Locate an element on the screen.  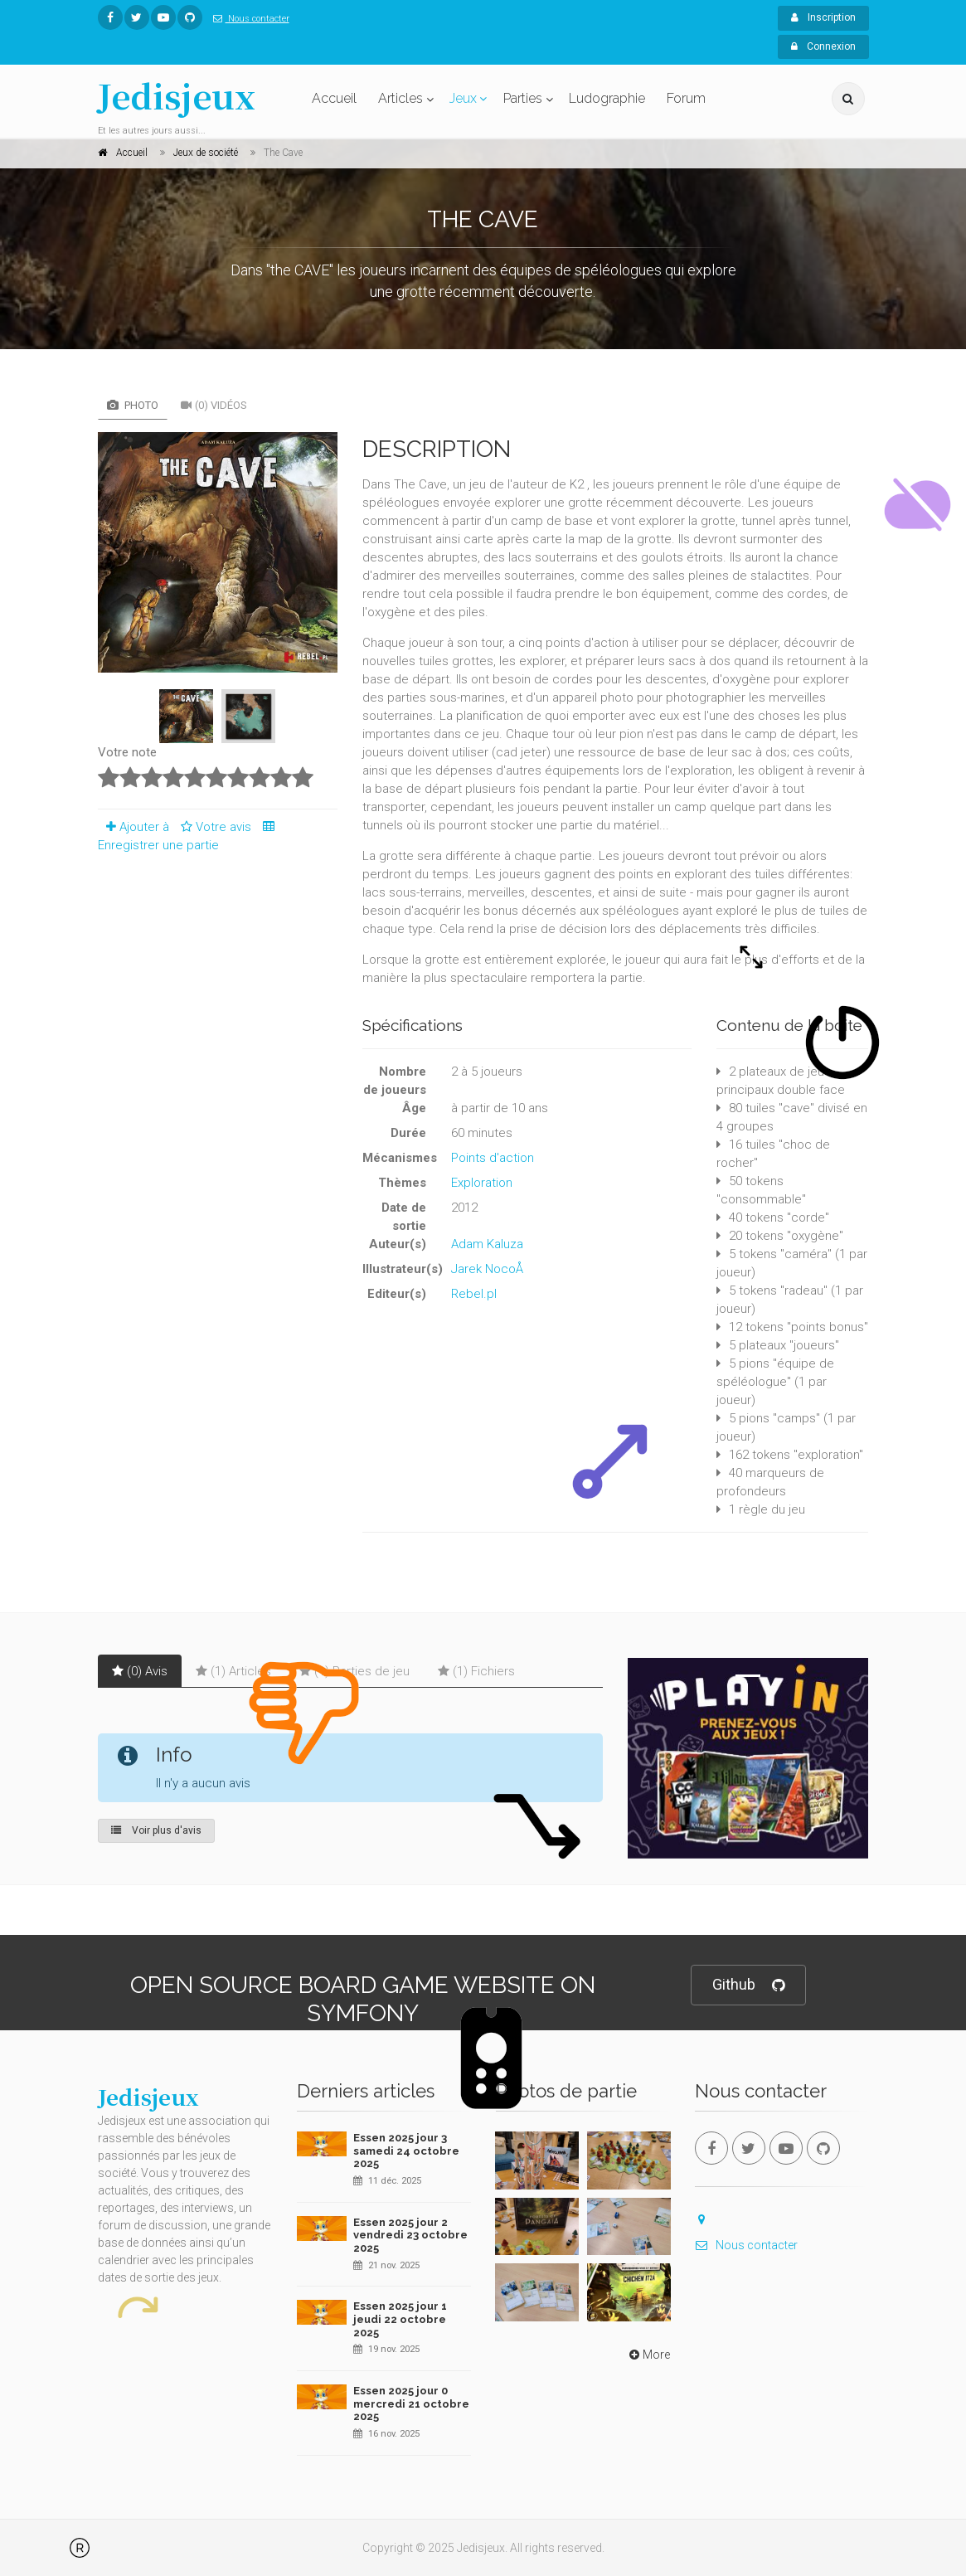
control a connected device remotely is located at coordinates (491, 2058).